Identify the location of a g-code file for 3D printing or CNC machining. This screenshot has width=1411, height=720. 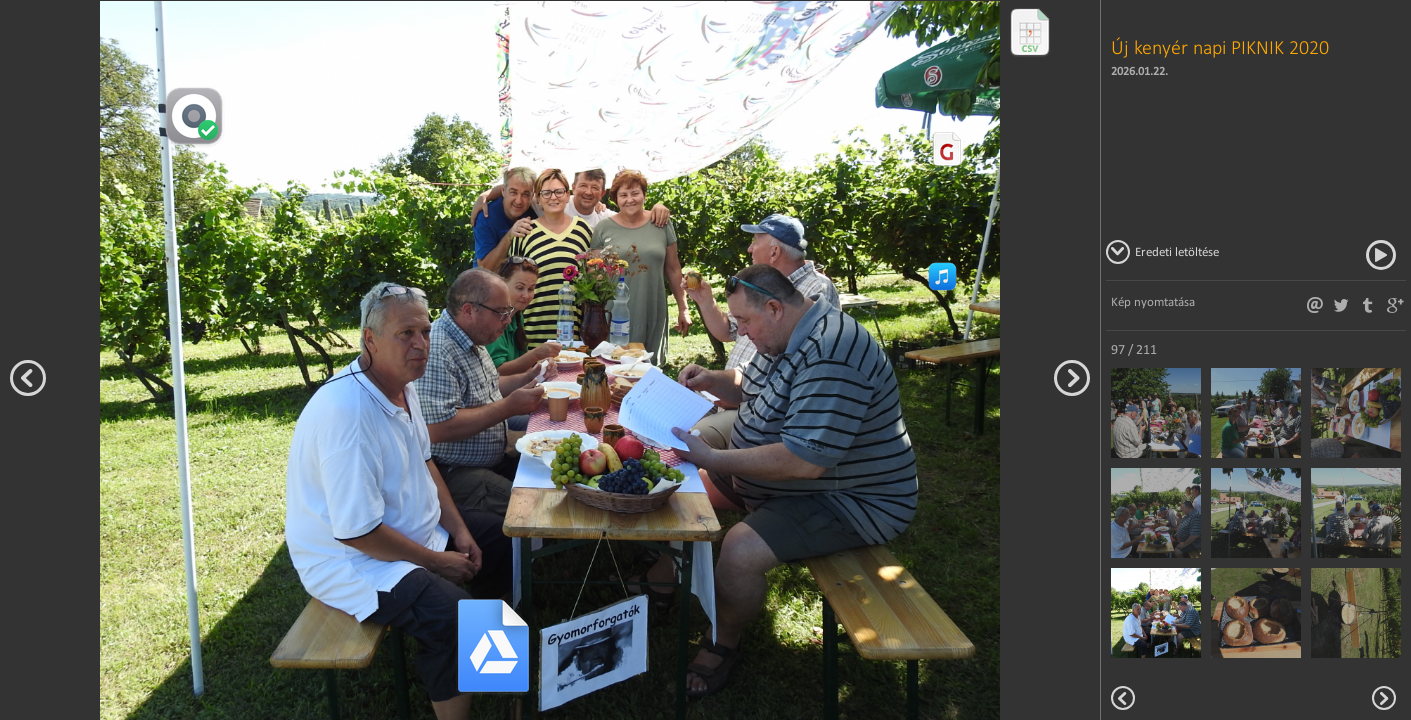
(947, 149).